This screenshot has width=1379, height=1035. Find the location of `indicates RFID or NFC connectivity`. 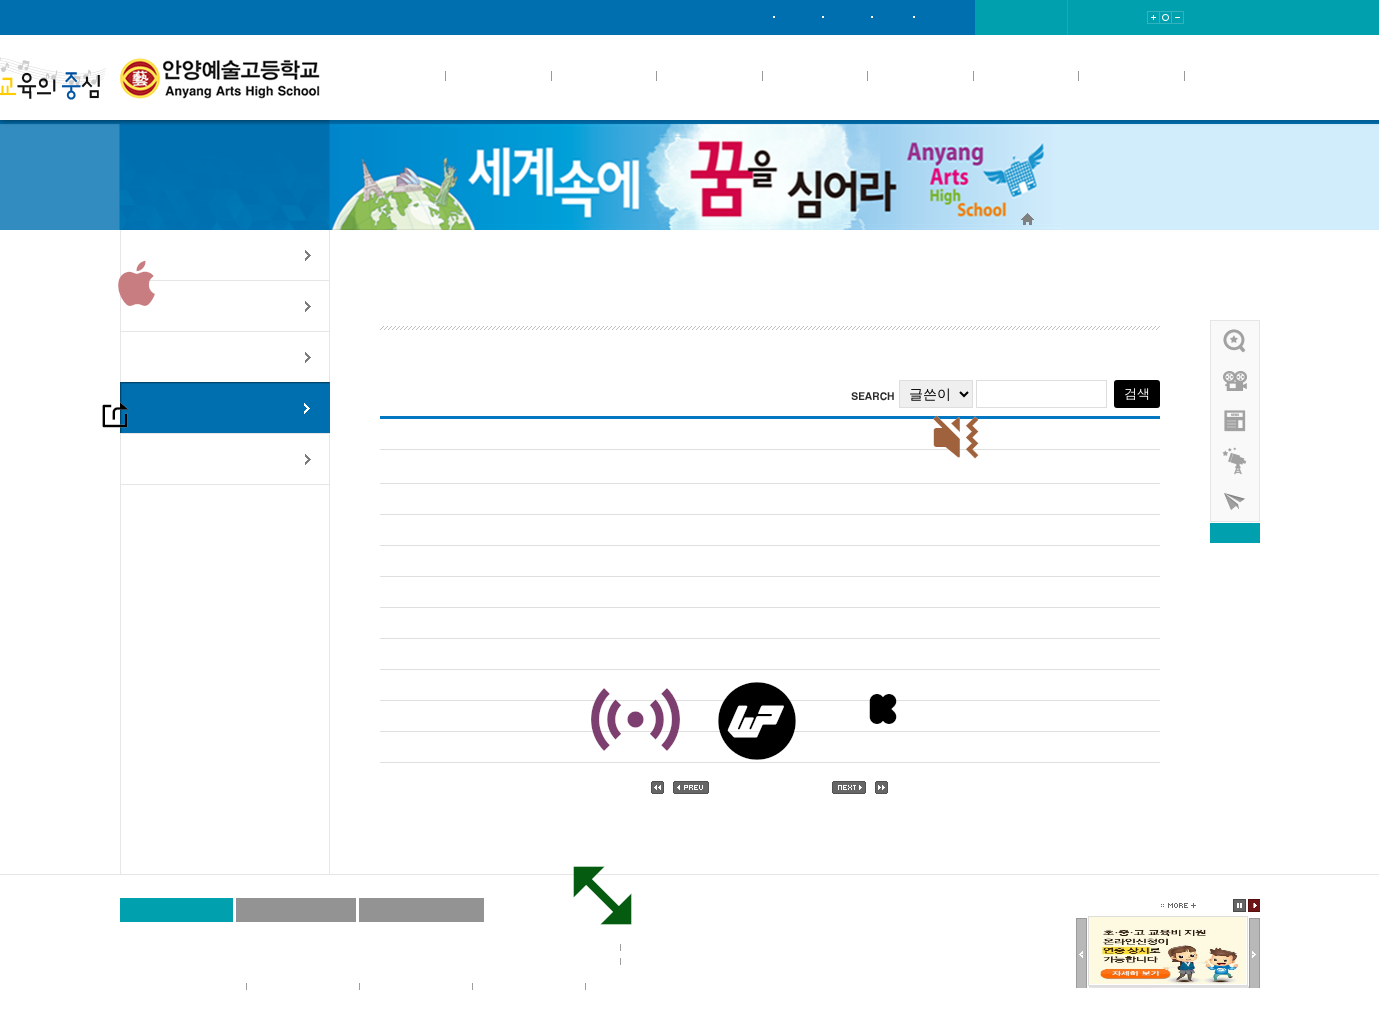

indicates RFID or NFC connectivity is located at coordinates (635, 719).